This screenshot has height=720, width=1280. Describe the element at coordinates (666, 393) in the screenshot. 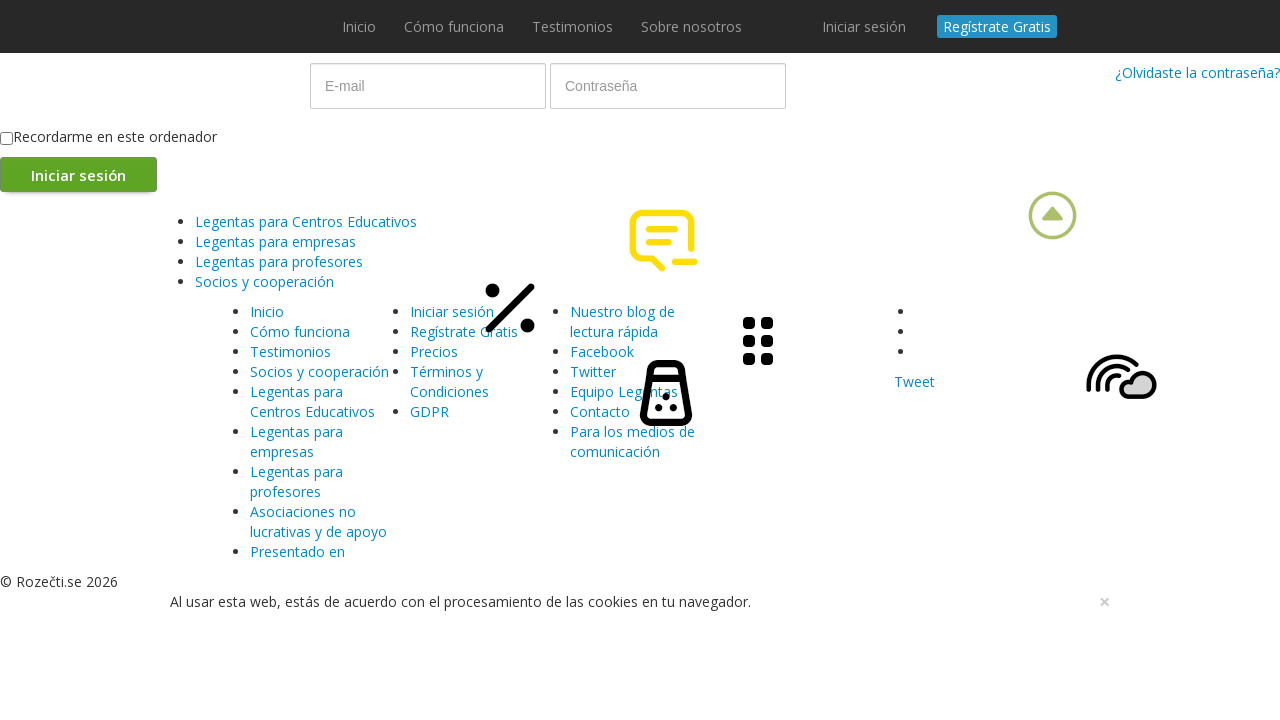

I see `adjust salt or seasoning preferences` at that location.